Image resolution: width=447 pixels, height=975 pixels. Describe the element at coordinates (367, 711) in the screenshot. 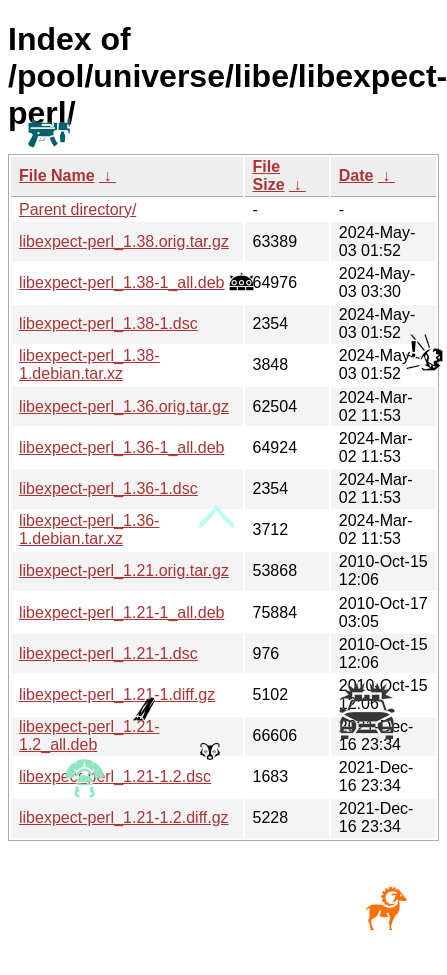

I see `indicates police or emergency services in a game` at that location.